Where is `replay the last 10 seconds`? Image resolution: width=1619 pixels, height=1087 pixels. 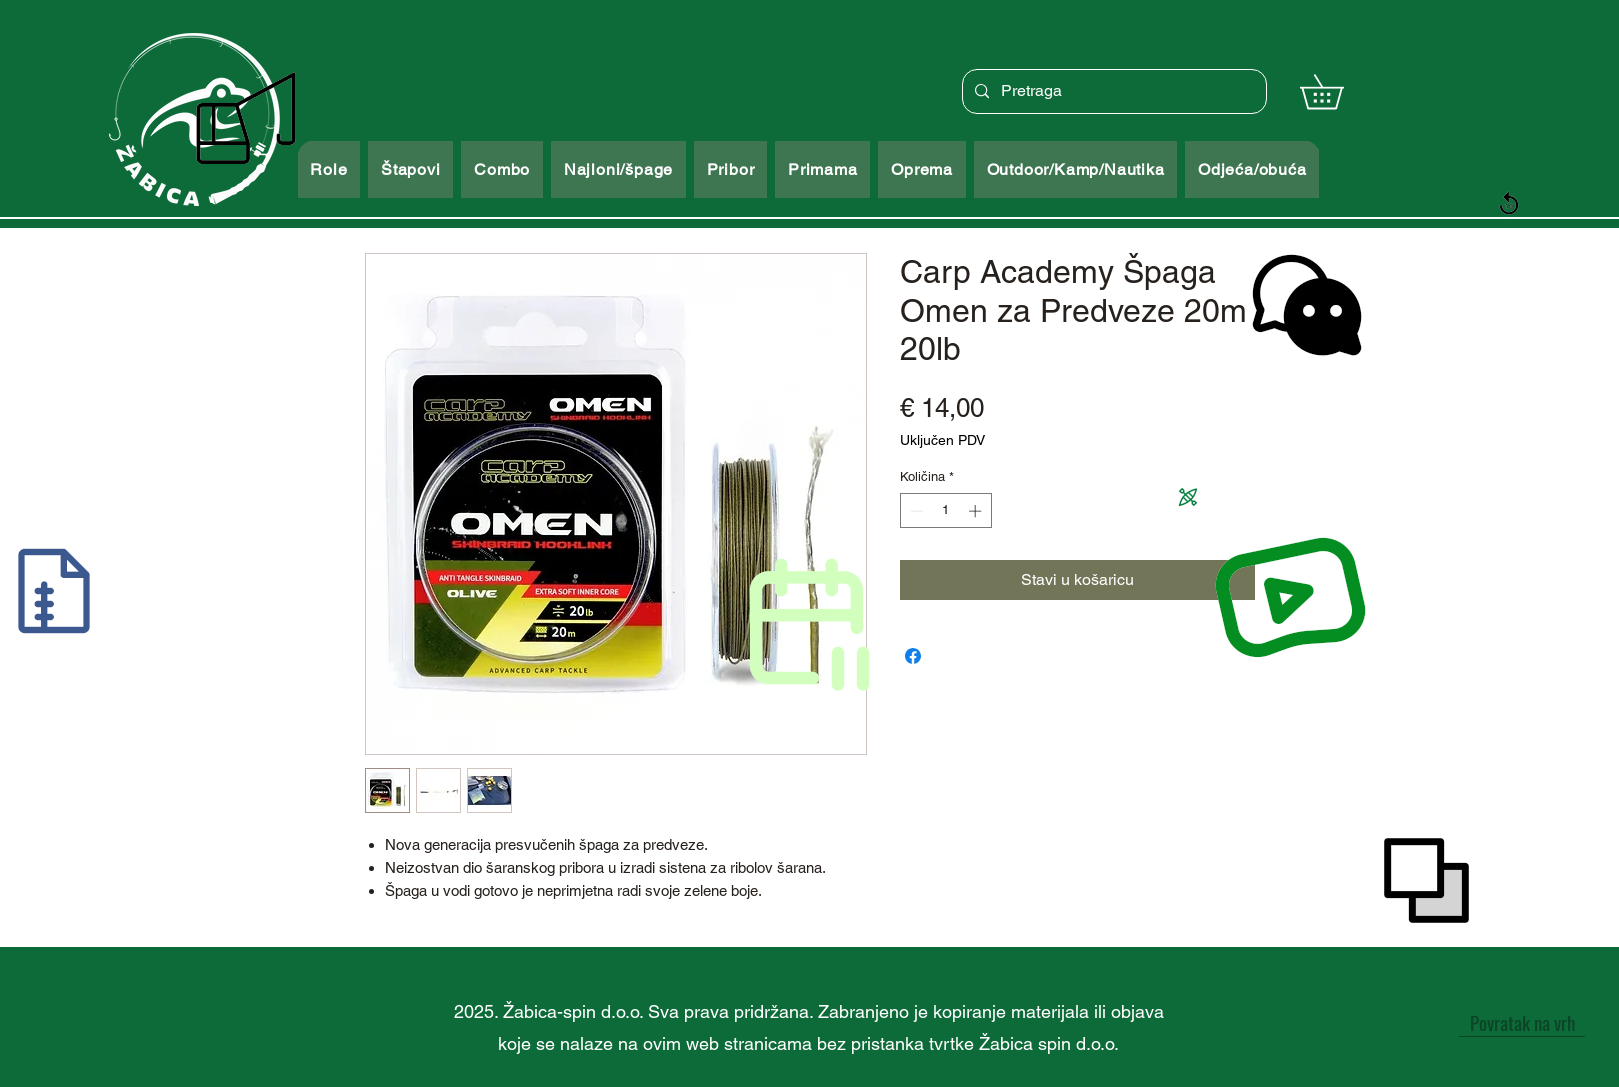
replay the last 10 seconds is located at coordinates (1509, 204).